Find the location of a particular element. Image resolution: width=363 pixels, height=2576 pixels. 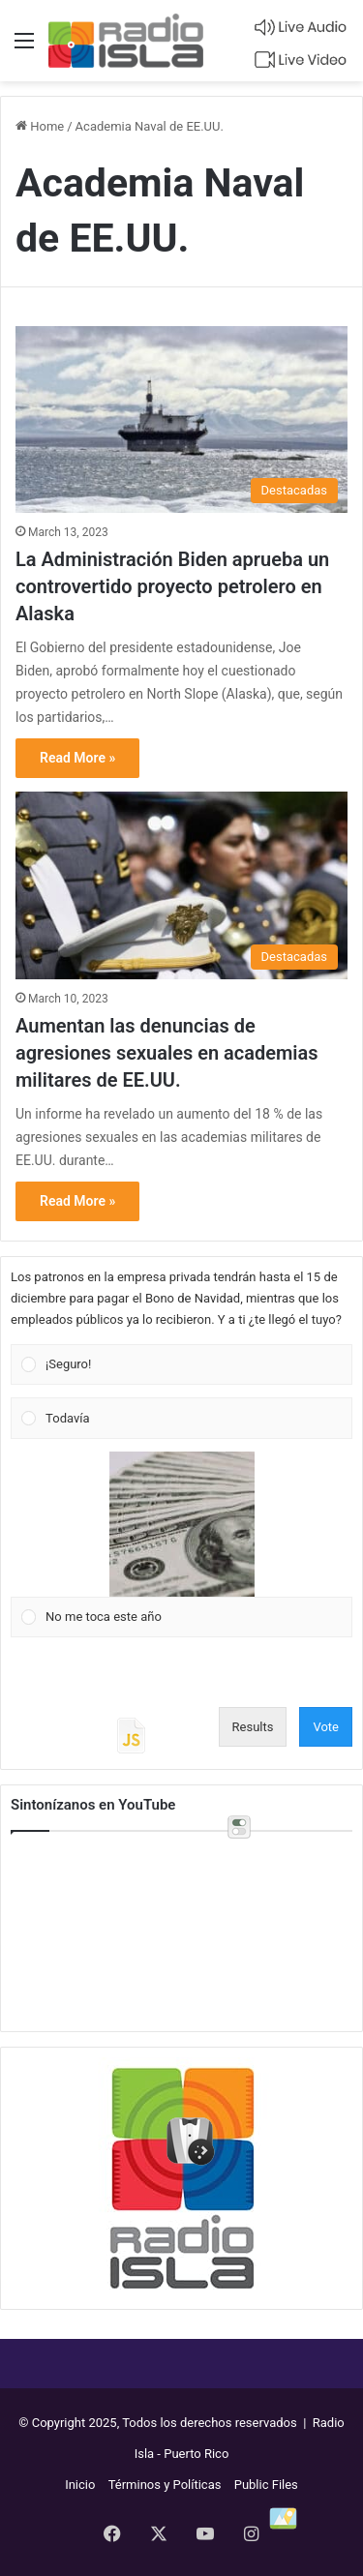

open the photo gallery app is located at coordinates (283, 2518).